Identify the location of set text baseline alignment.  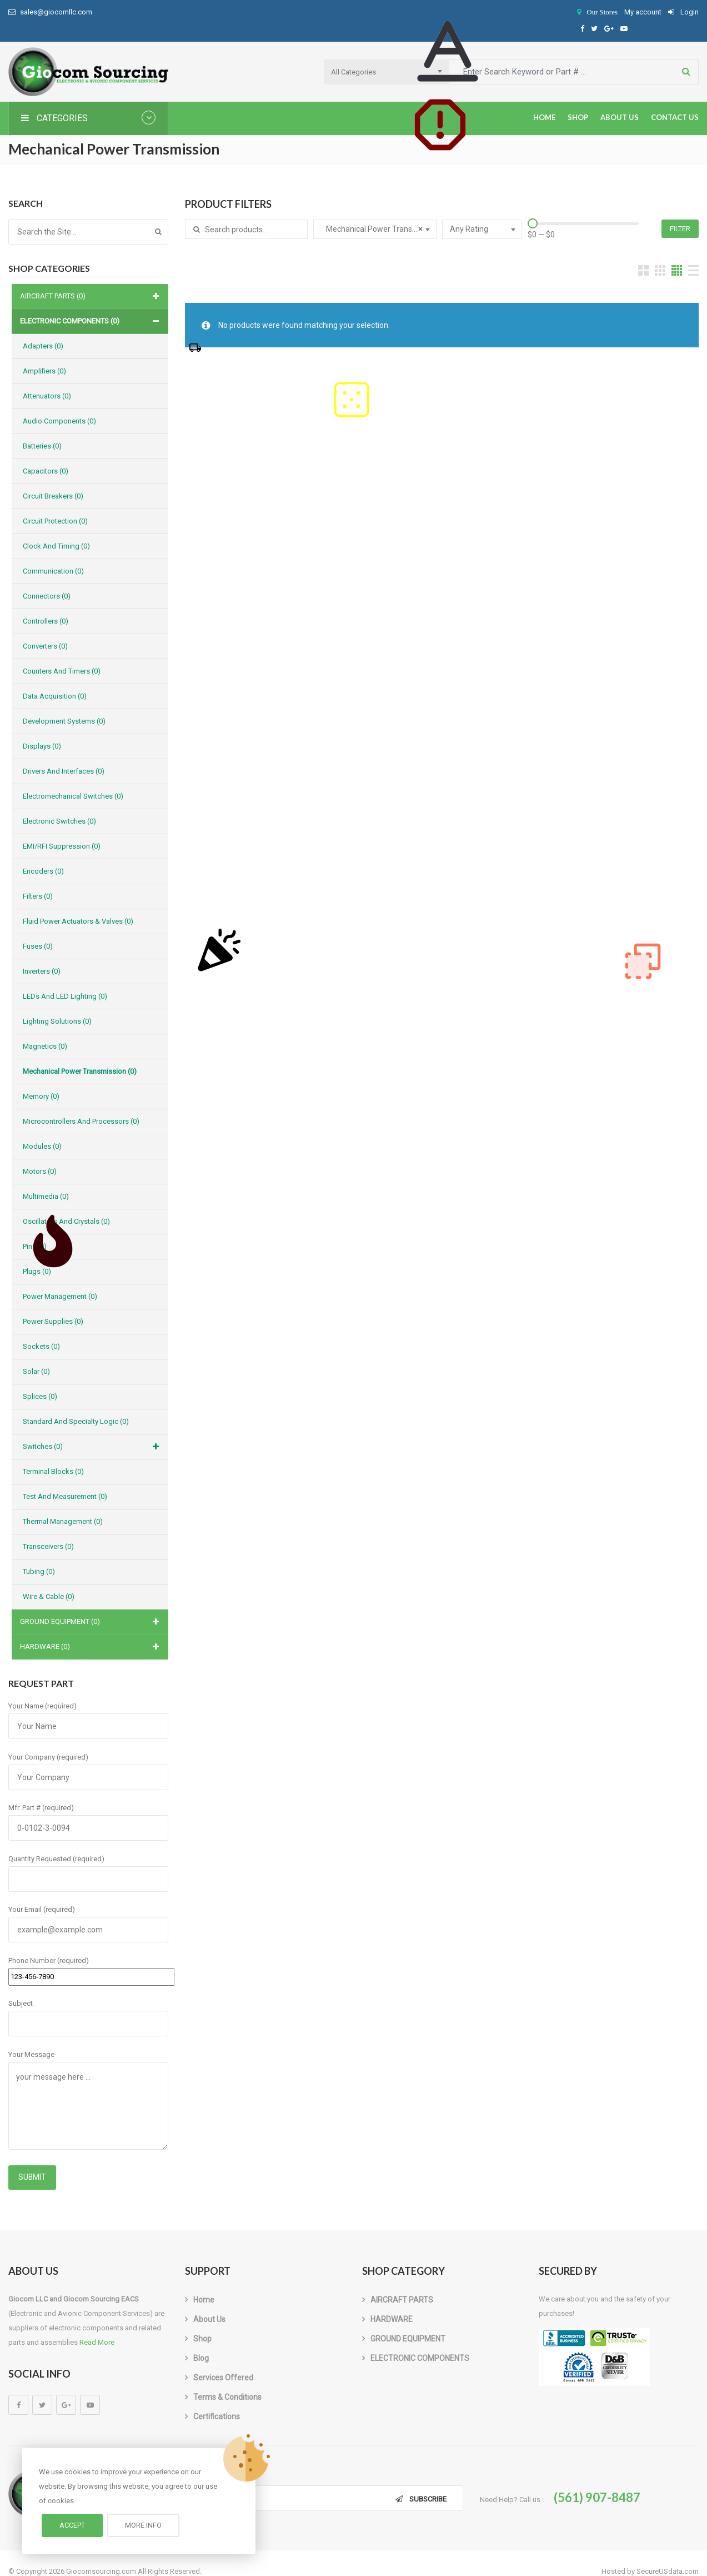
(448, 51).